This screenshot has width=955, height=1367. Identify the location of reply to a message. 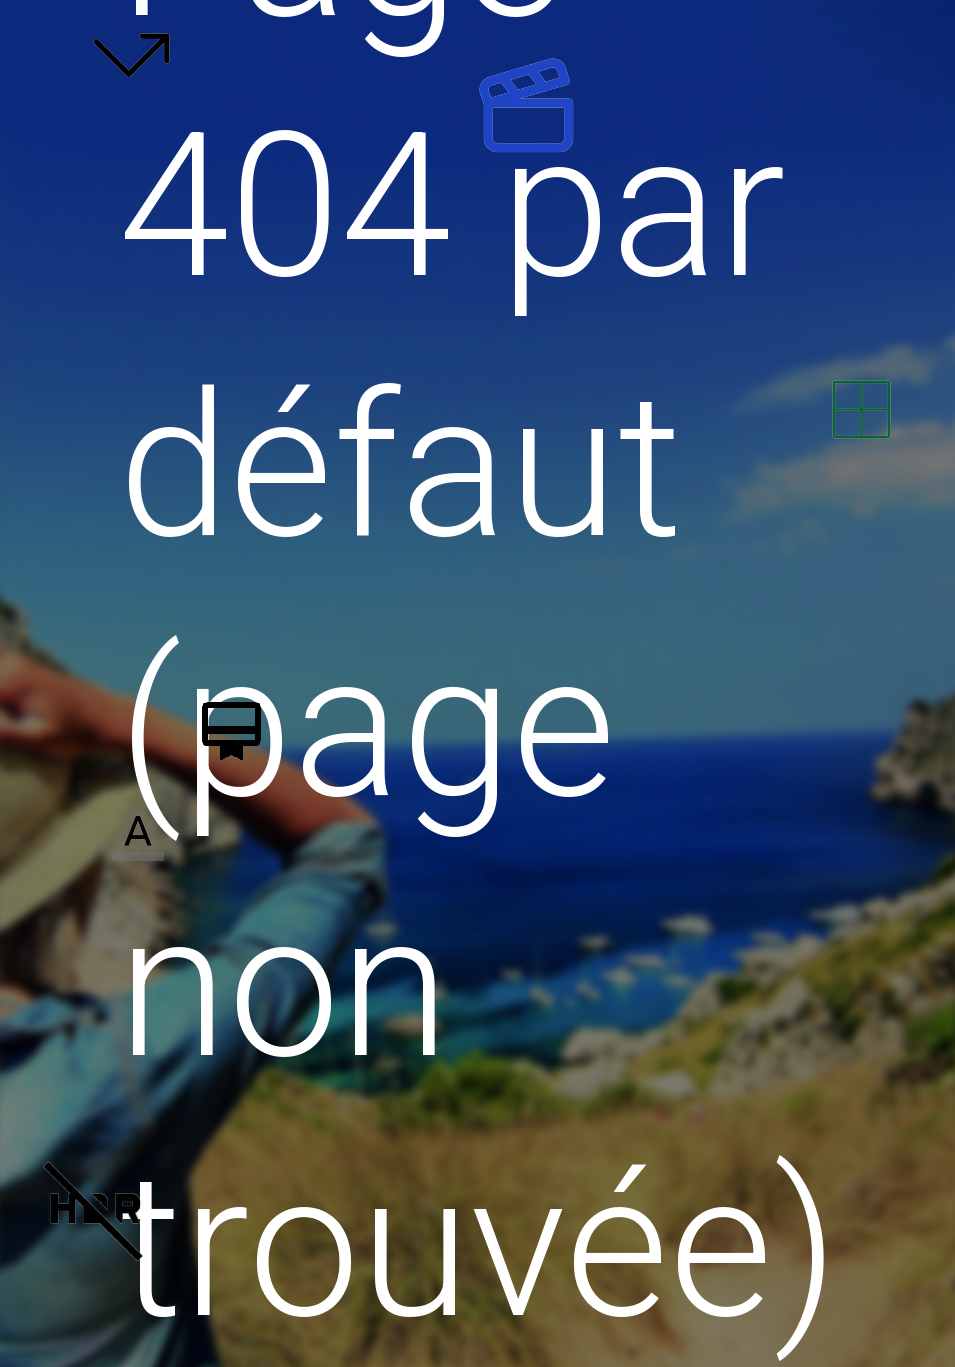
(131, 52).